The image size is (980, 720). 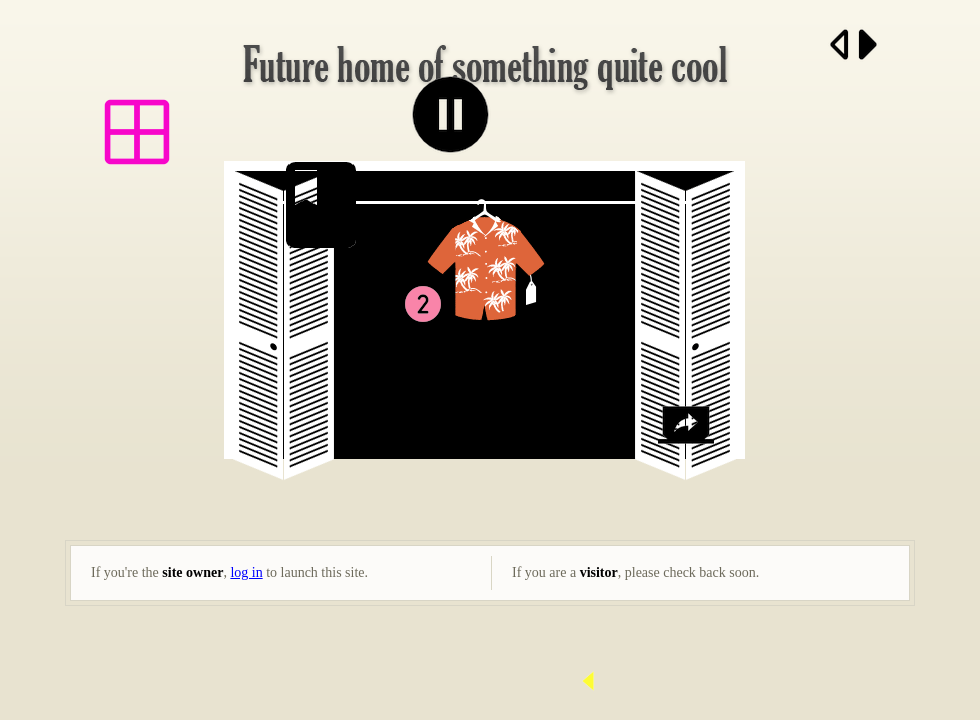 What do you see at coordinates (853, 44) in the screenshot?
I see `switch to the left panel or view` at bounding box center [853, 44].